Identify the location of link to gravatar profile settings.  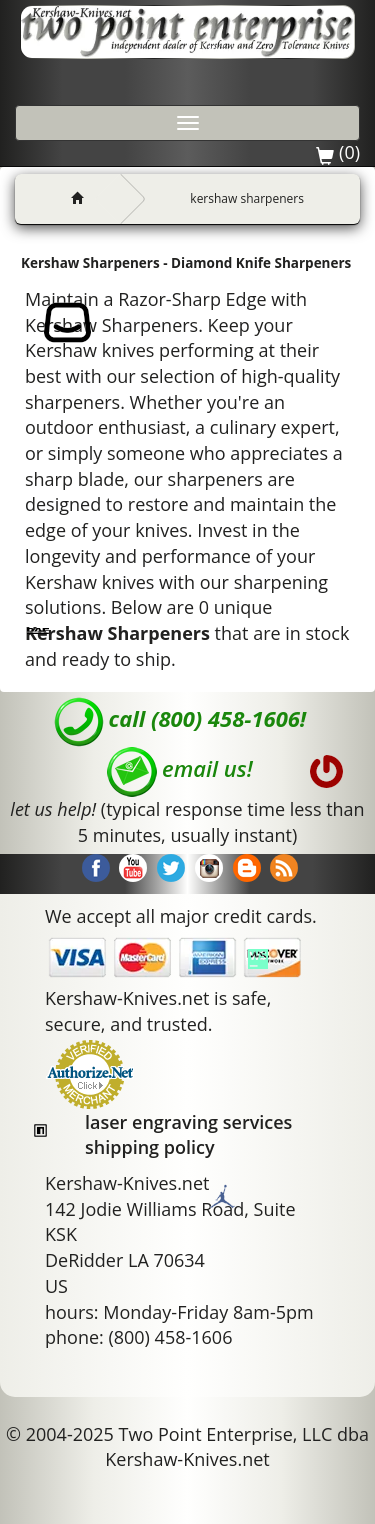
(326, 771).